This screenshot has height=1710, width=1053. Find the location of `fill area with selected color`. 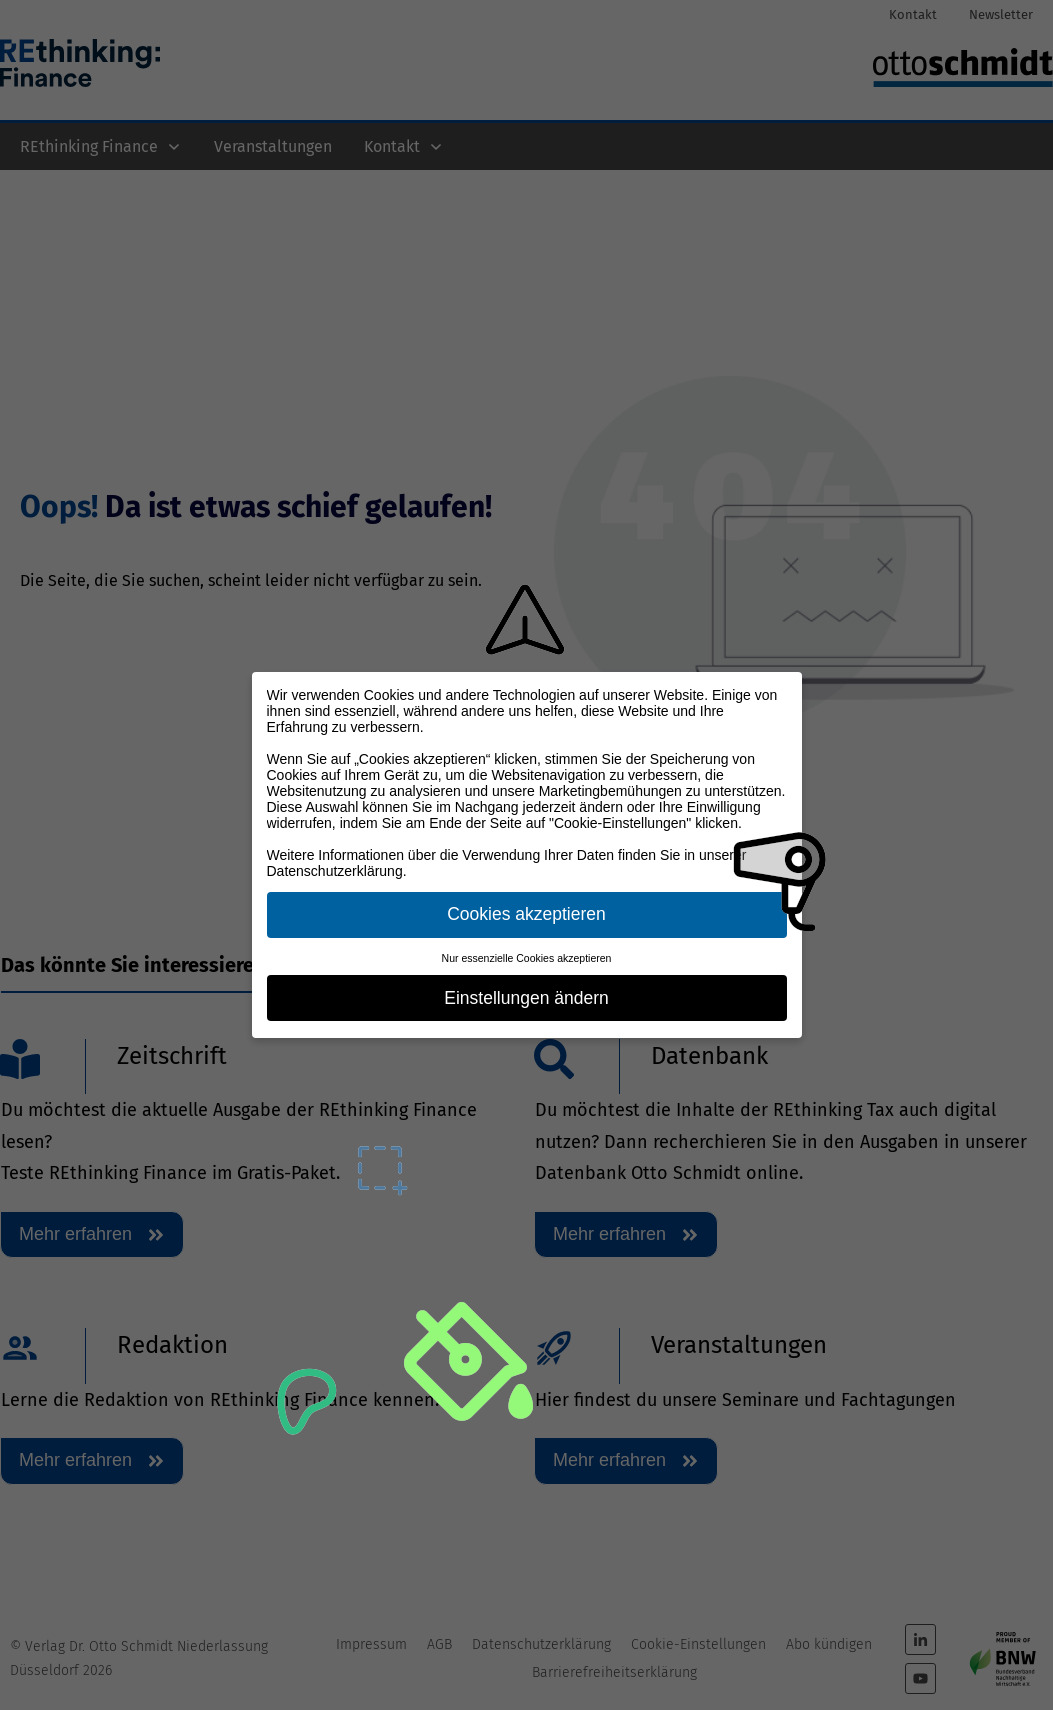

fill area with selected color is located at coordinates (467, 1365).